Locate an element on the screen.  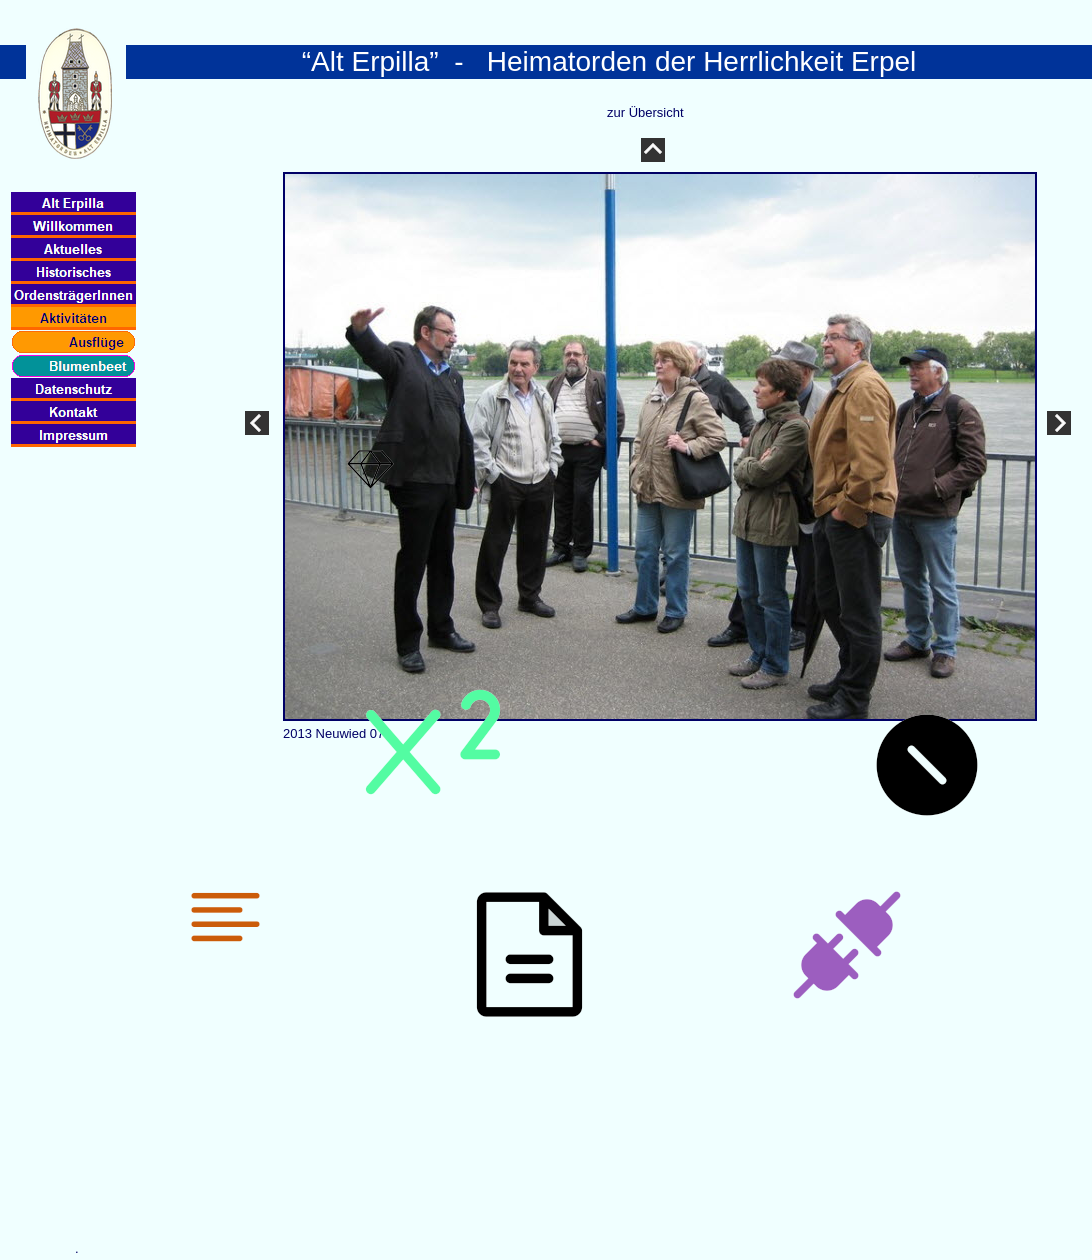
align text to the left is located at coordinates (225, 918).